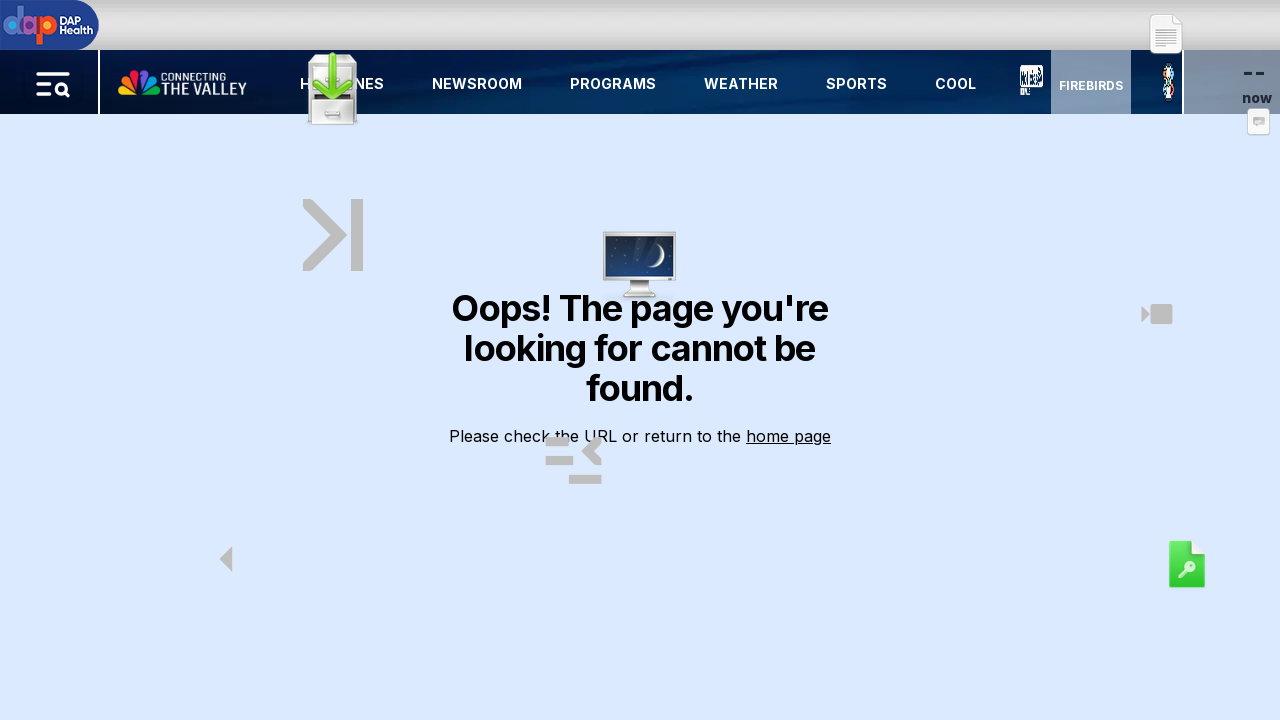 The image size is (1280, 720). I want to click on save the current document, so click(332, 90).